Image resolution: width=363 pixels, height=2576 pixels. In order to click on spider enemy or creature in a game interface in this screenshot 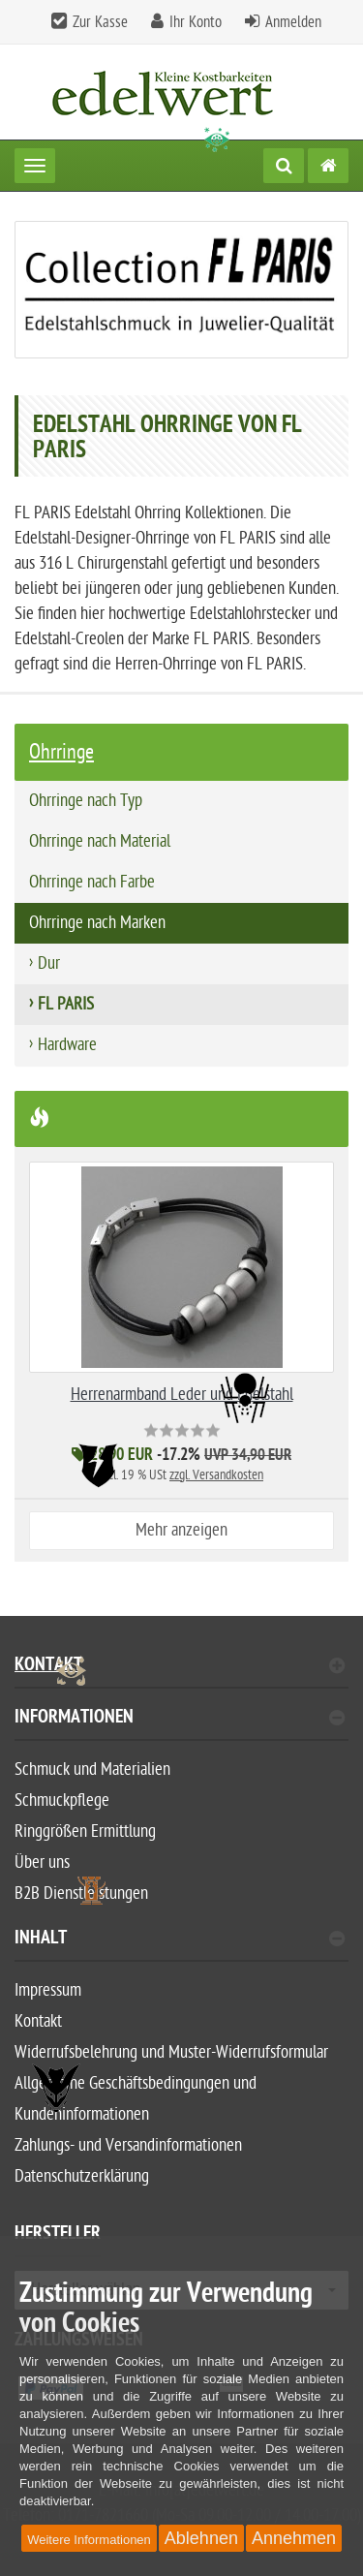, I will do `click(245, 1398)`.